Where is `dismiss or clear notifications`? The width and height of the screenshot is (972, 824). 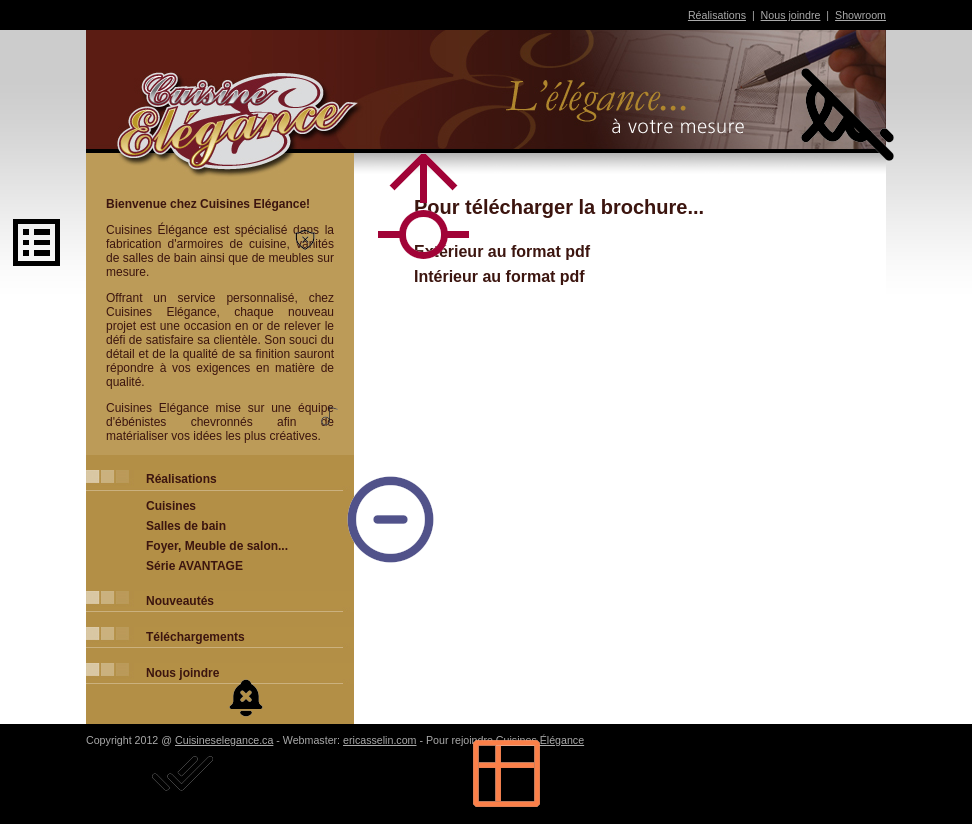 dismiss or clear notifications is located at coordinates (246, 698).